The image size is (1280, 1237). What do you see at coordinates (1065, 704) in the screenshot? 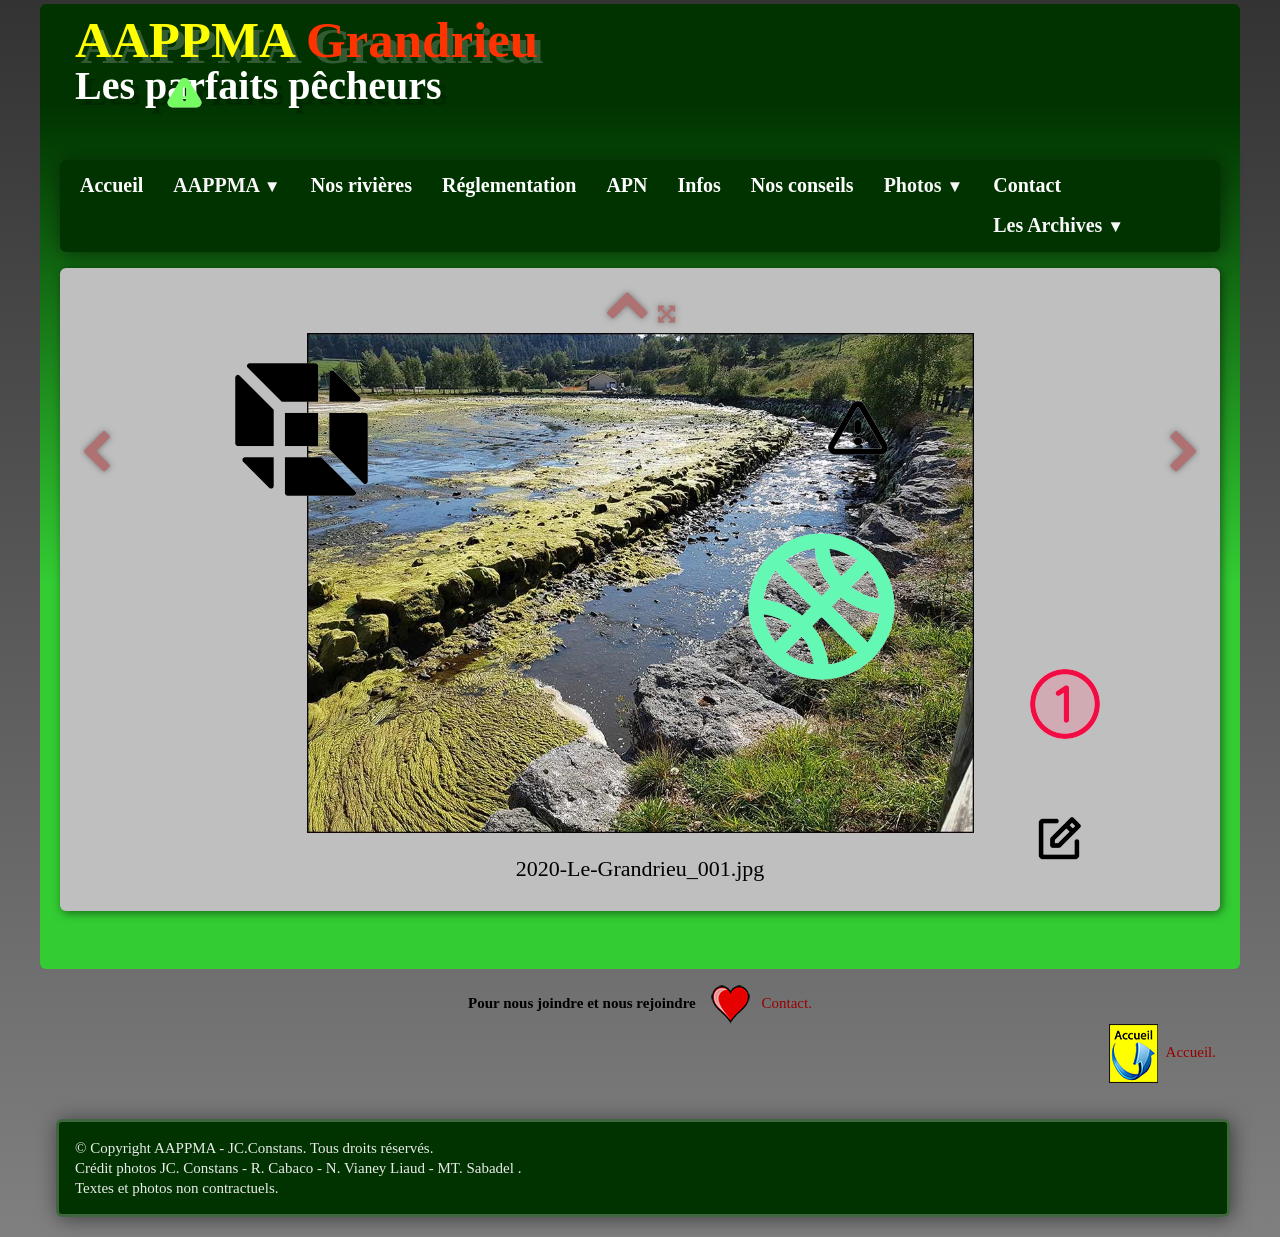
I see `indicates the first step in a sequence or tutorial` at bounding box center [1065, 704].